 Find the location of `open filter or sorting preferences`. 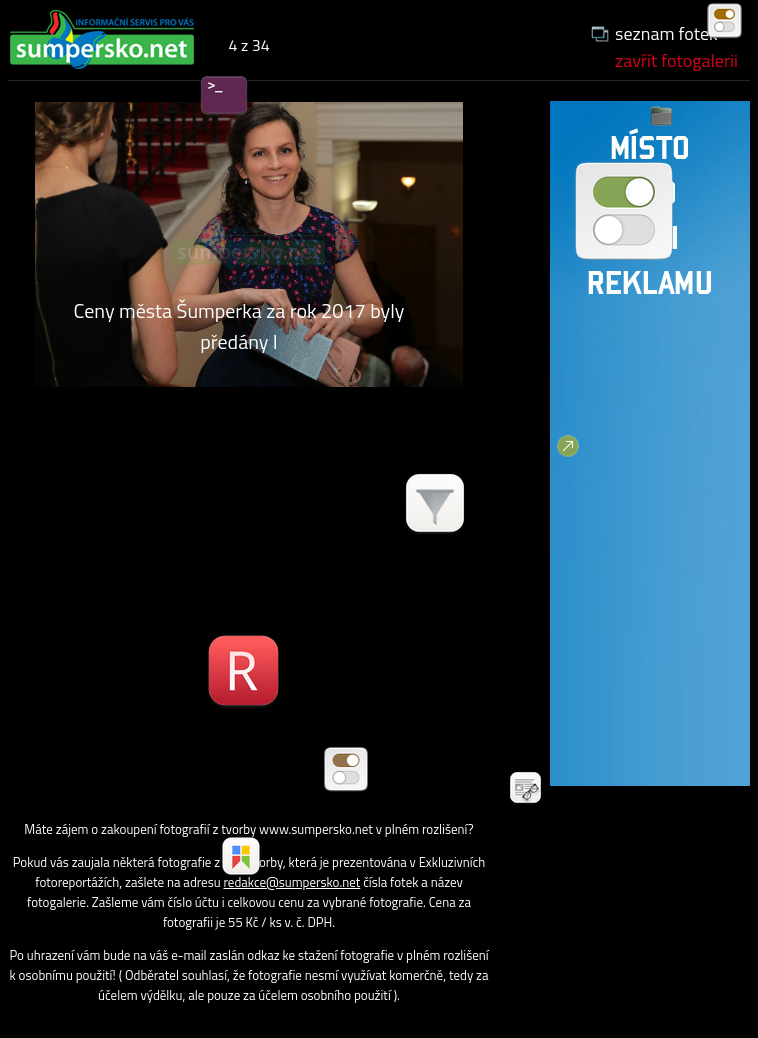

open filter or sorting preferences is located at coordinates (435, 503).